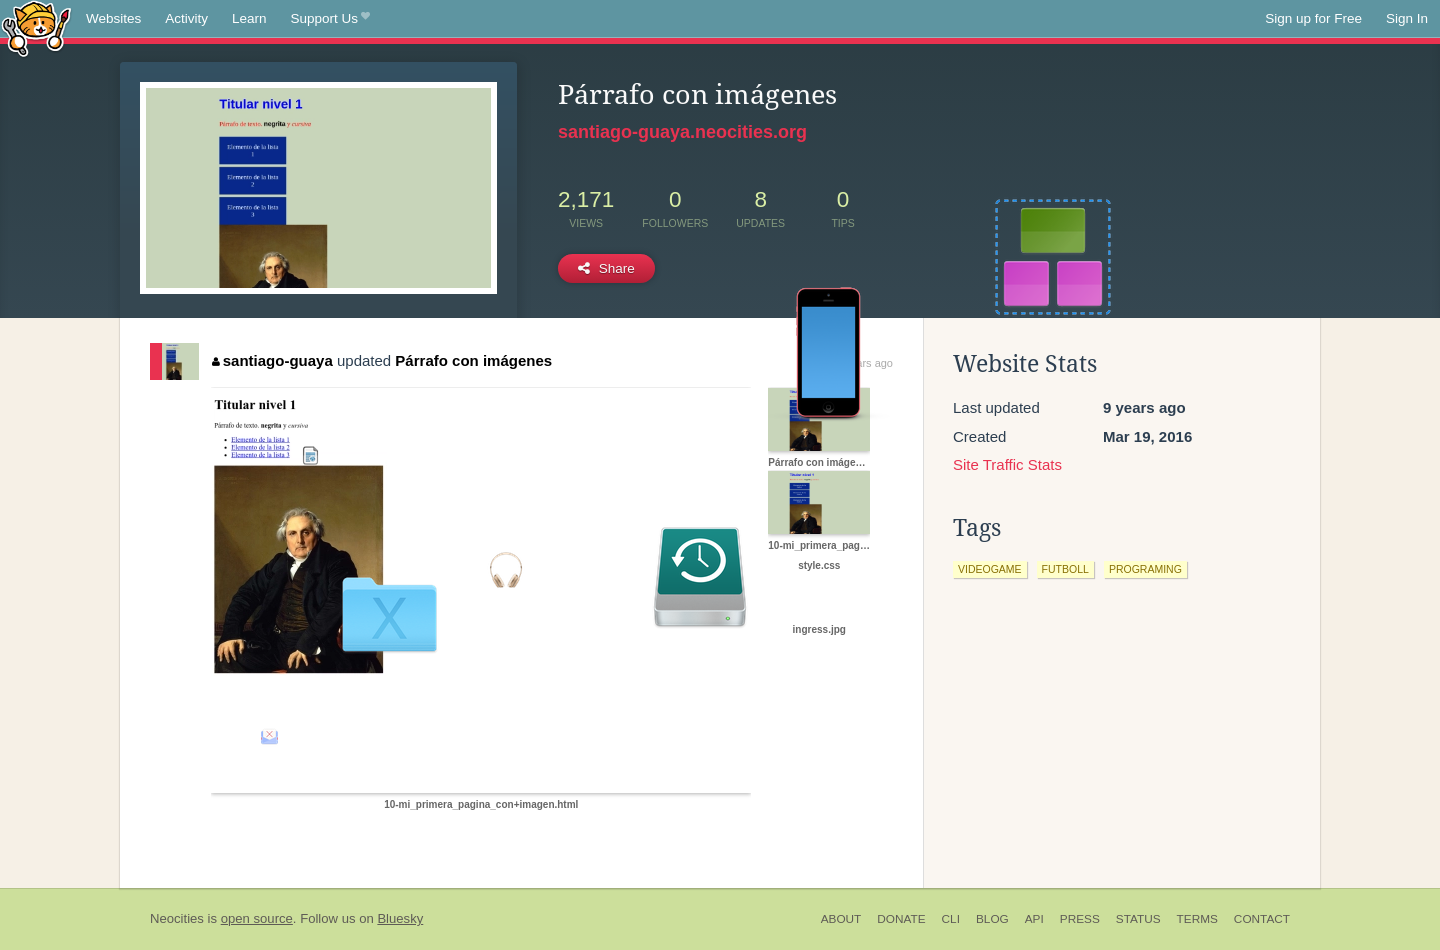  Describe the element at coordinates (1053, 257) in the screenshot. I see `select all items in the current view` at that location.